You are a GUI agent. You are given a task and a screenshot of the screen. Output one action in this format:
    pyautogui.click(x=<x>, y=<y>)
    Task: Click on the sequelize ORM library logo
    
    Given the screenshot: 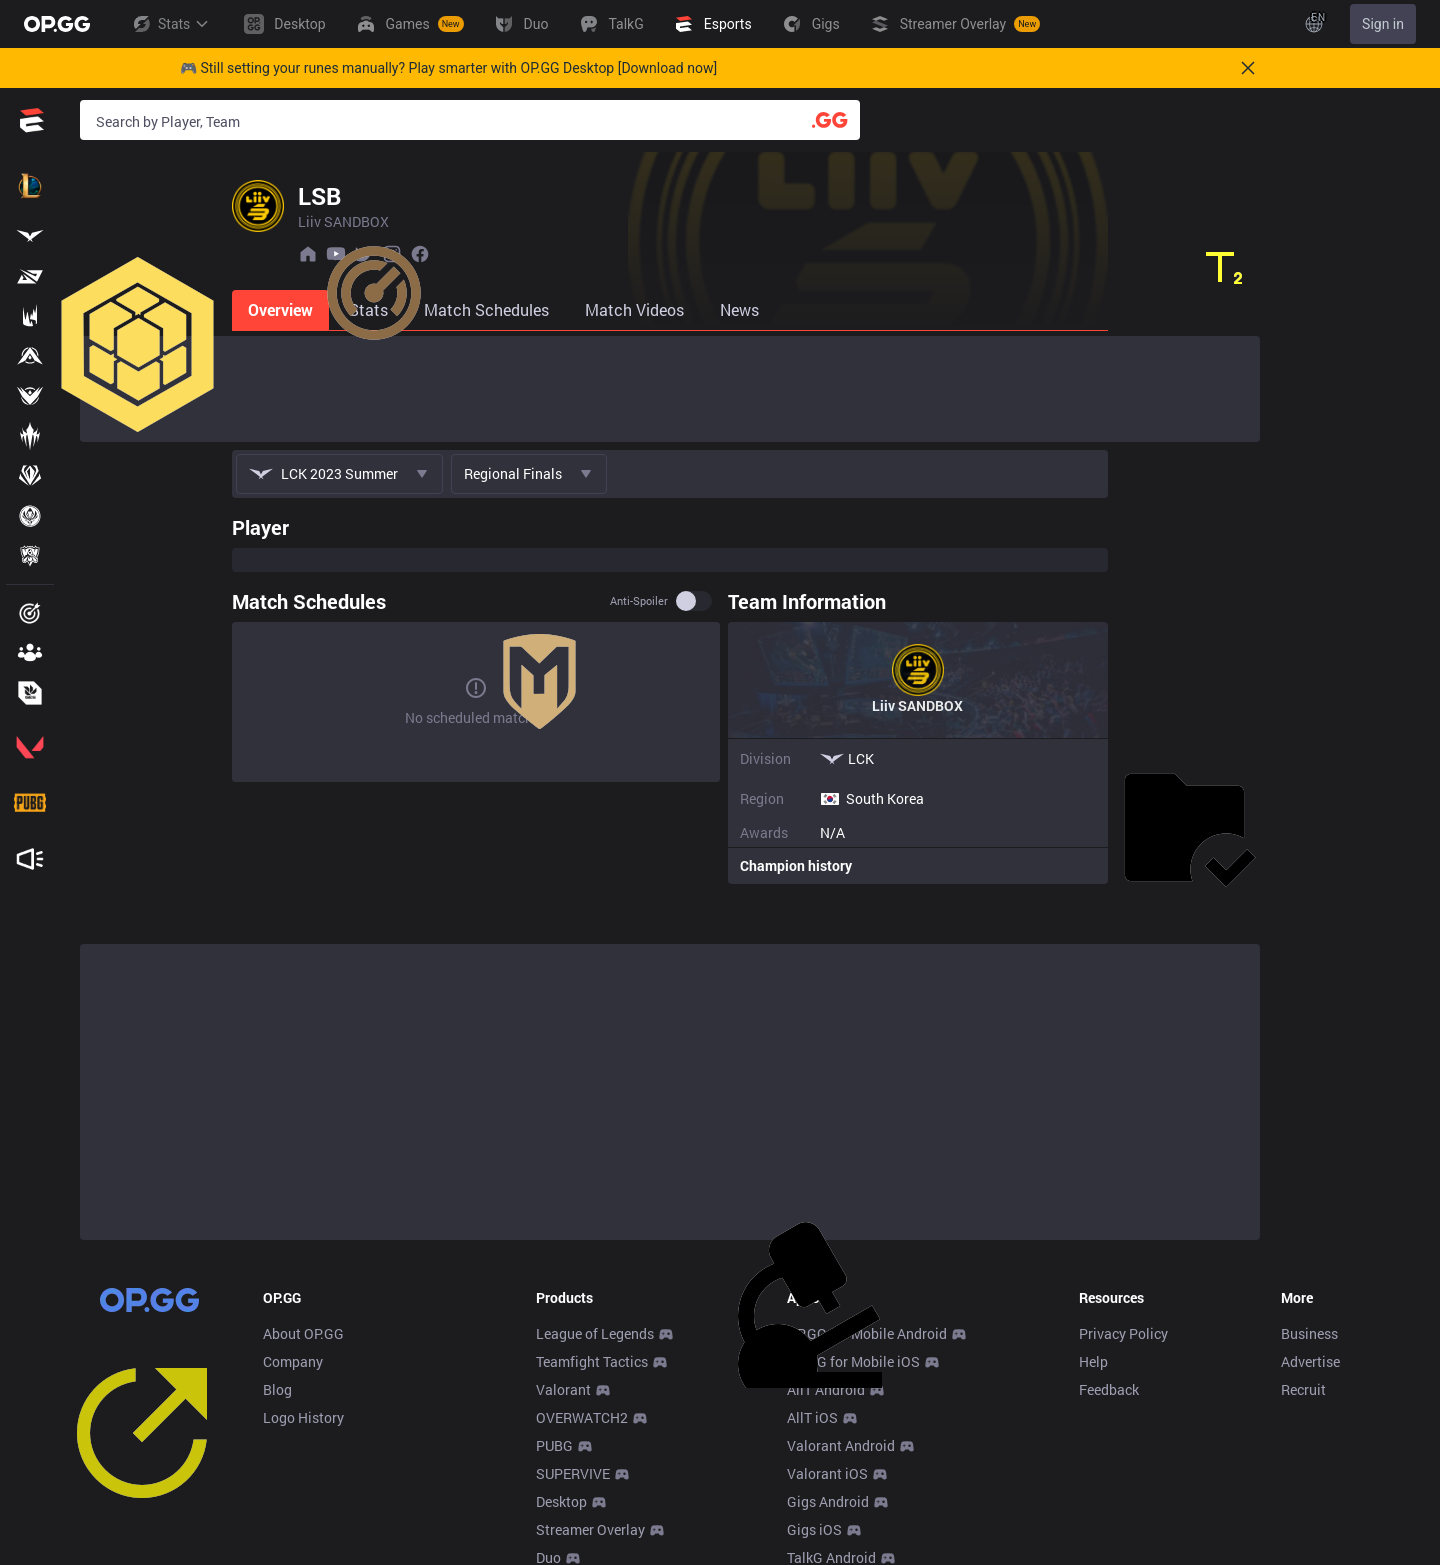 What is the action you would take?
    pyautogui.click(x=137, y=344)
    